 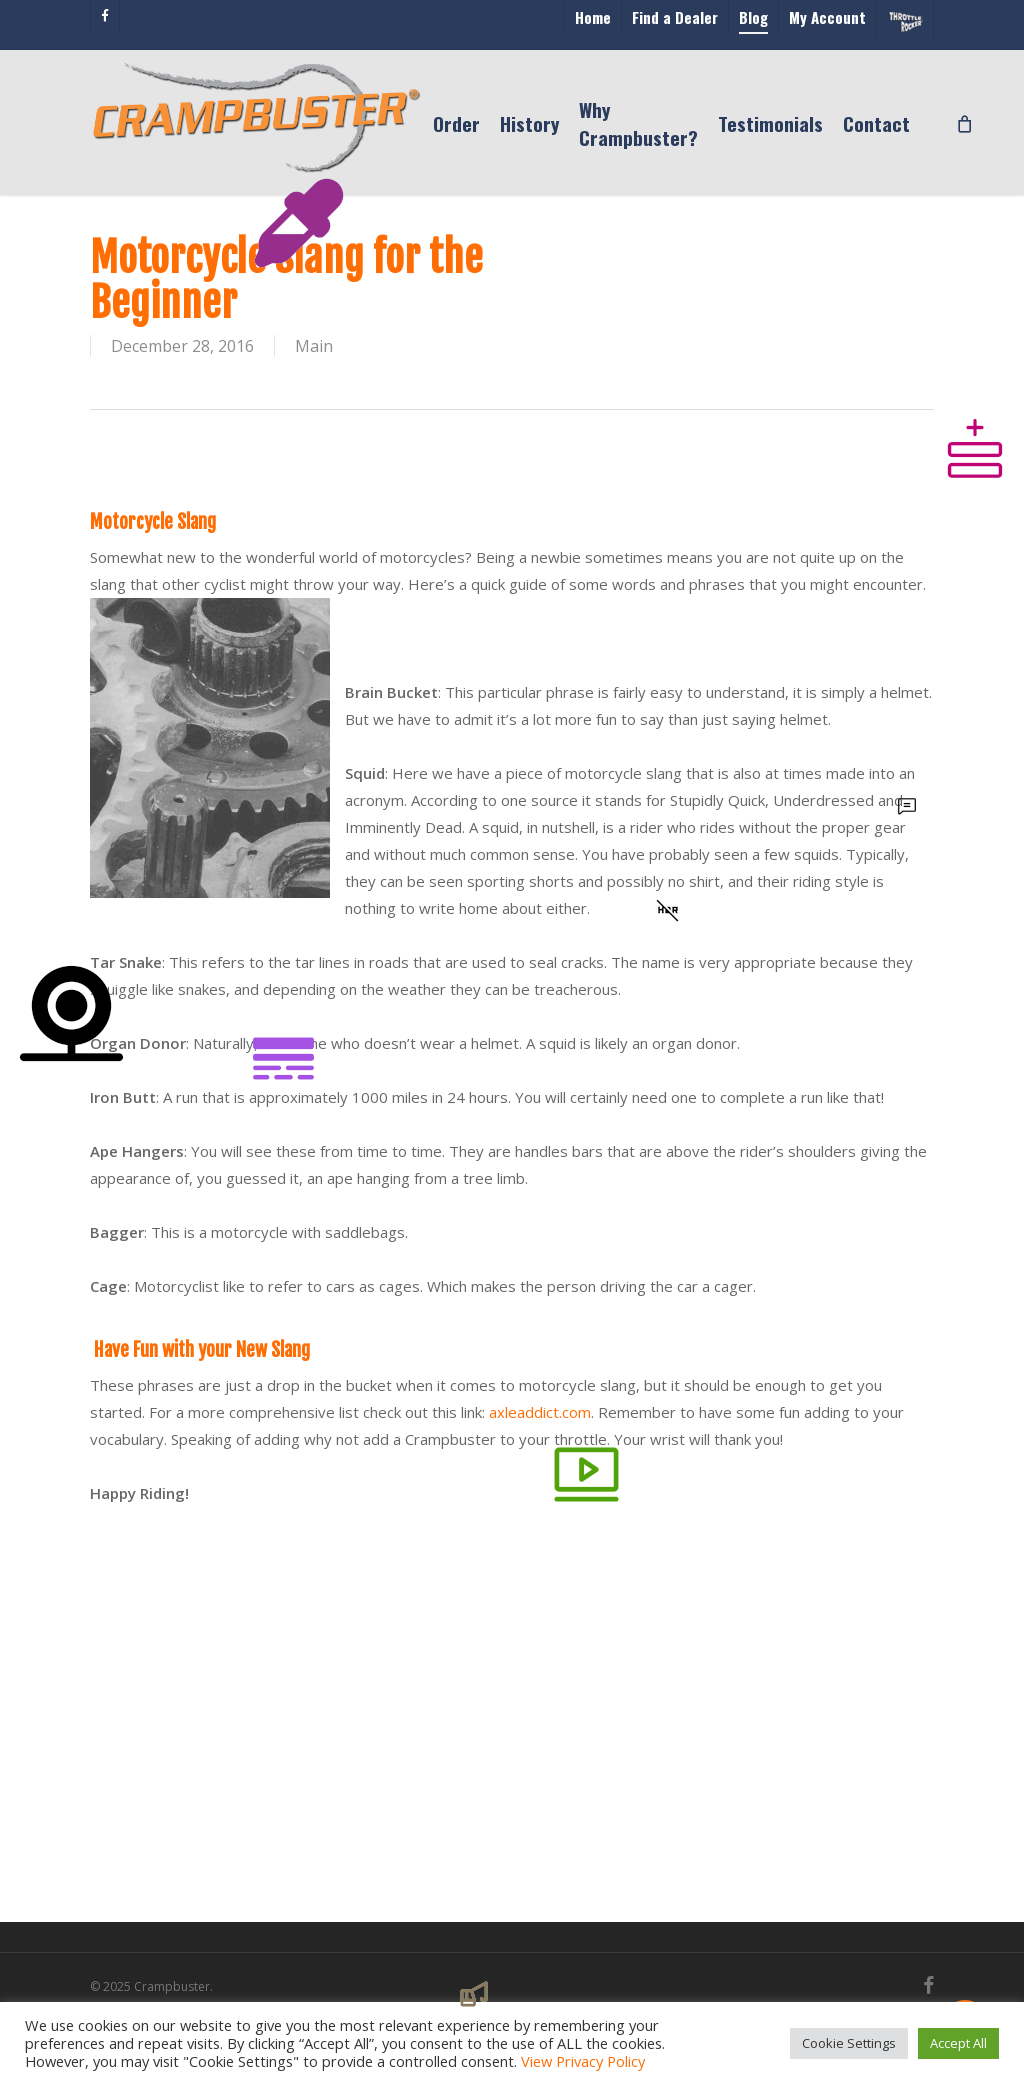 I want to click on pick a color from the canvas, so click(x=299, y=223).